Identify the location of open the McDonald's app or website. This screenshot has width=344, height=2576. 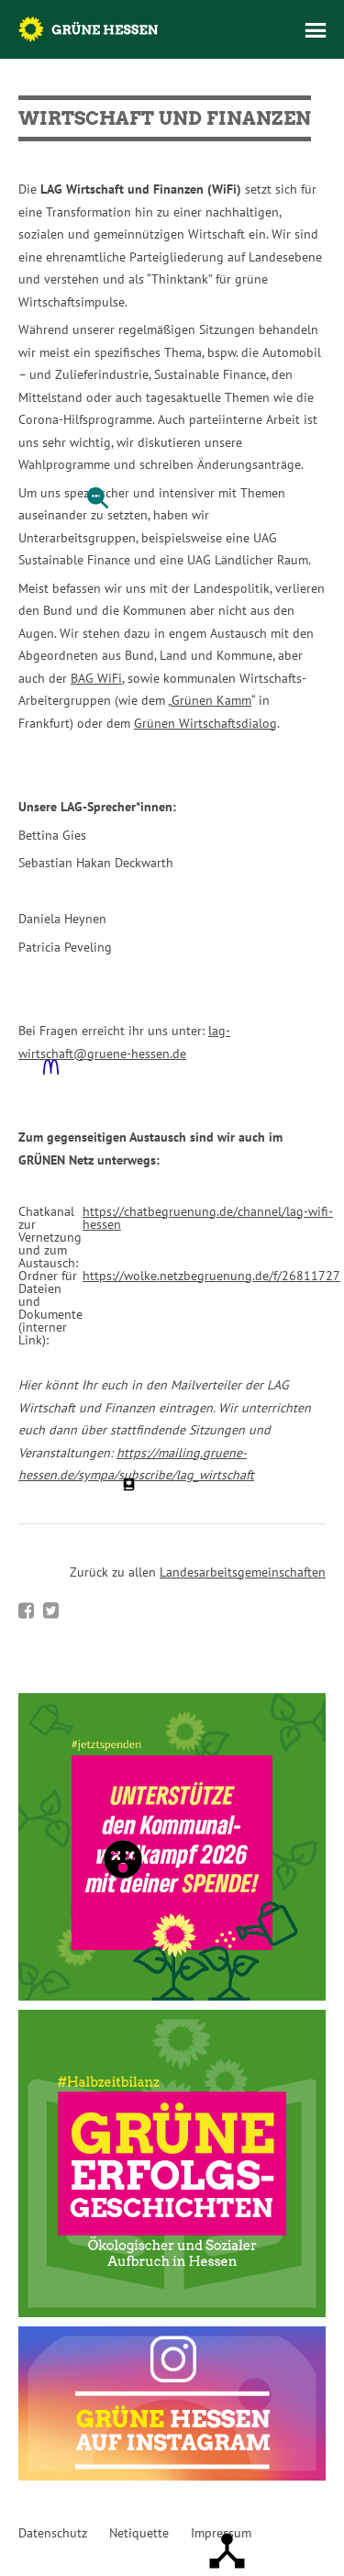
(50, 1066).